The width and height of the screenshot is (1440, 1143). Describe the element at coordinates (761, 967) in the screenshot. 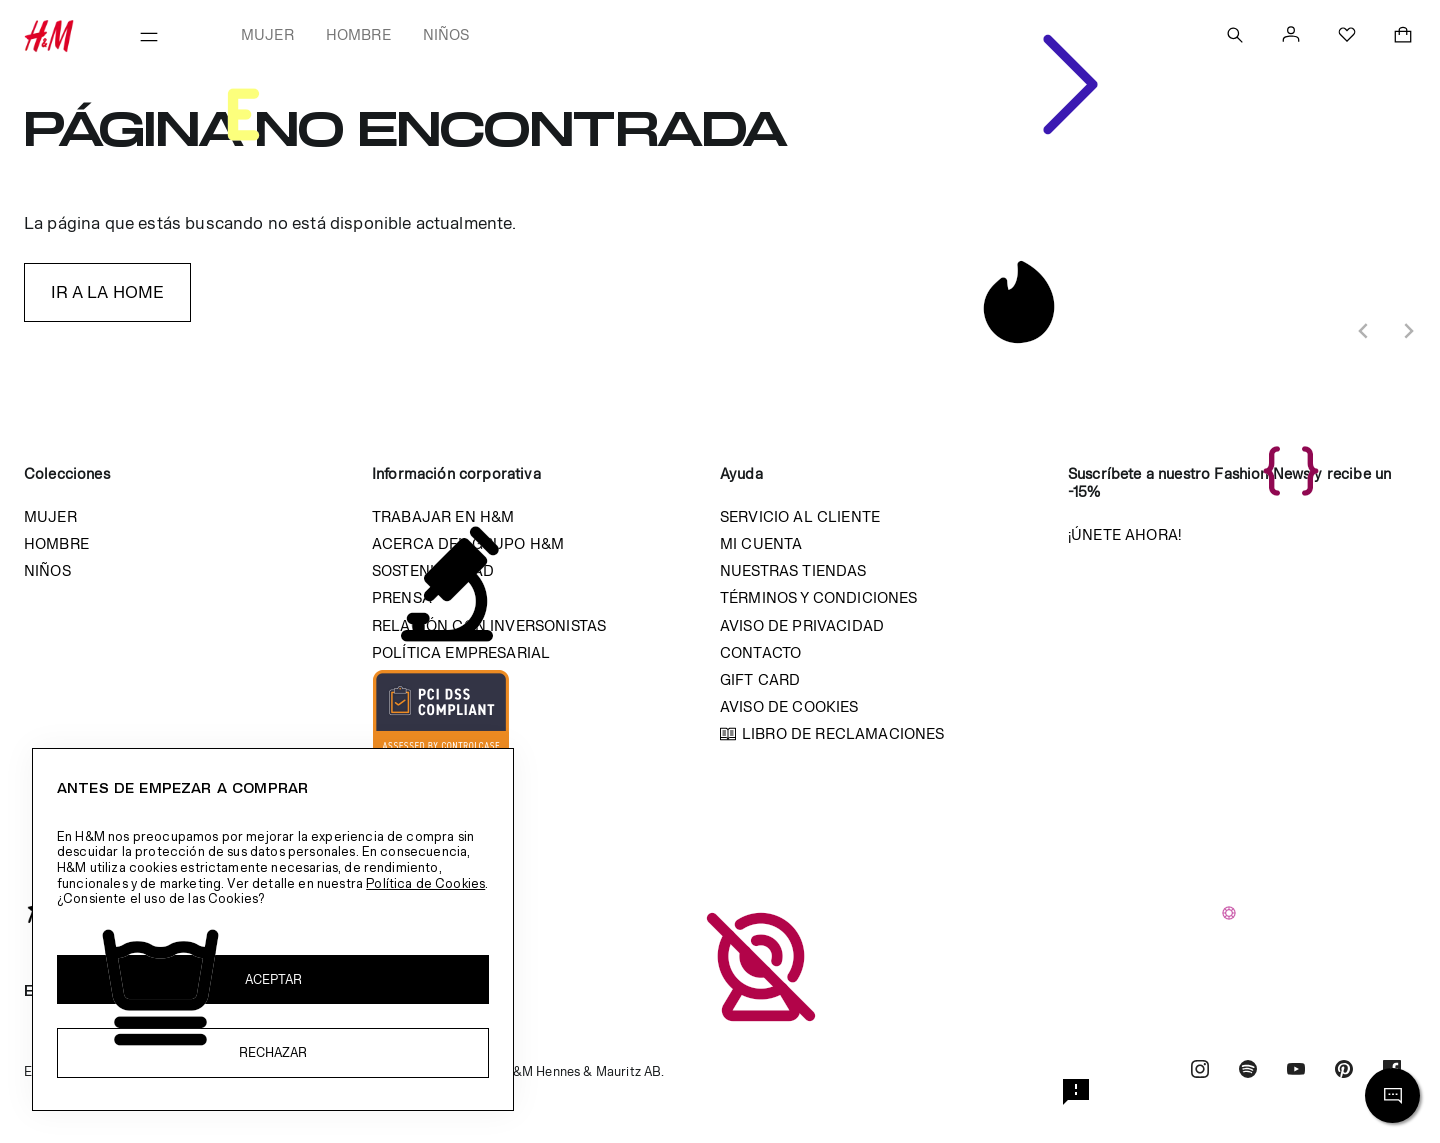

I see `disable webcam` at that location.